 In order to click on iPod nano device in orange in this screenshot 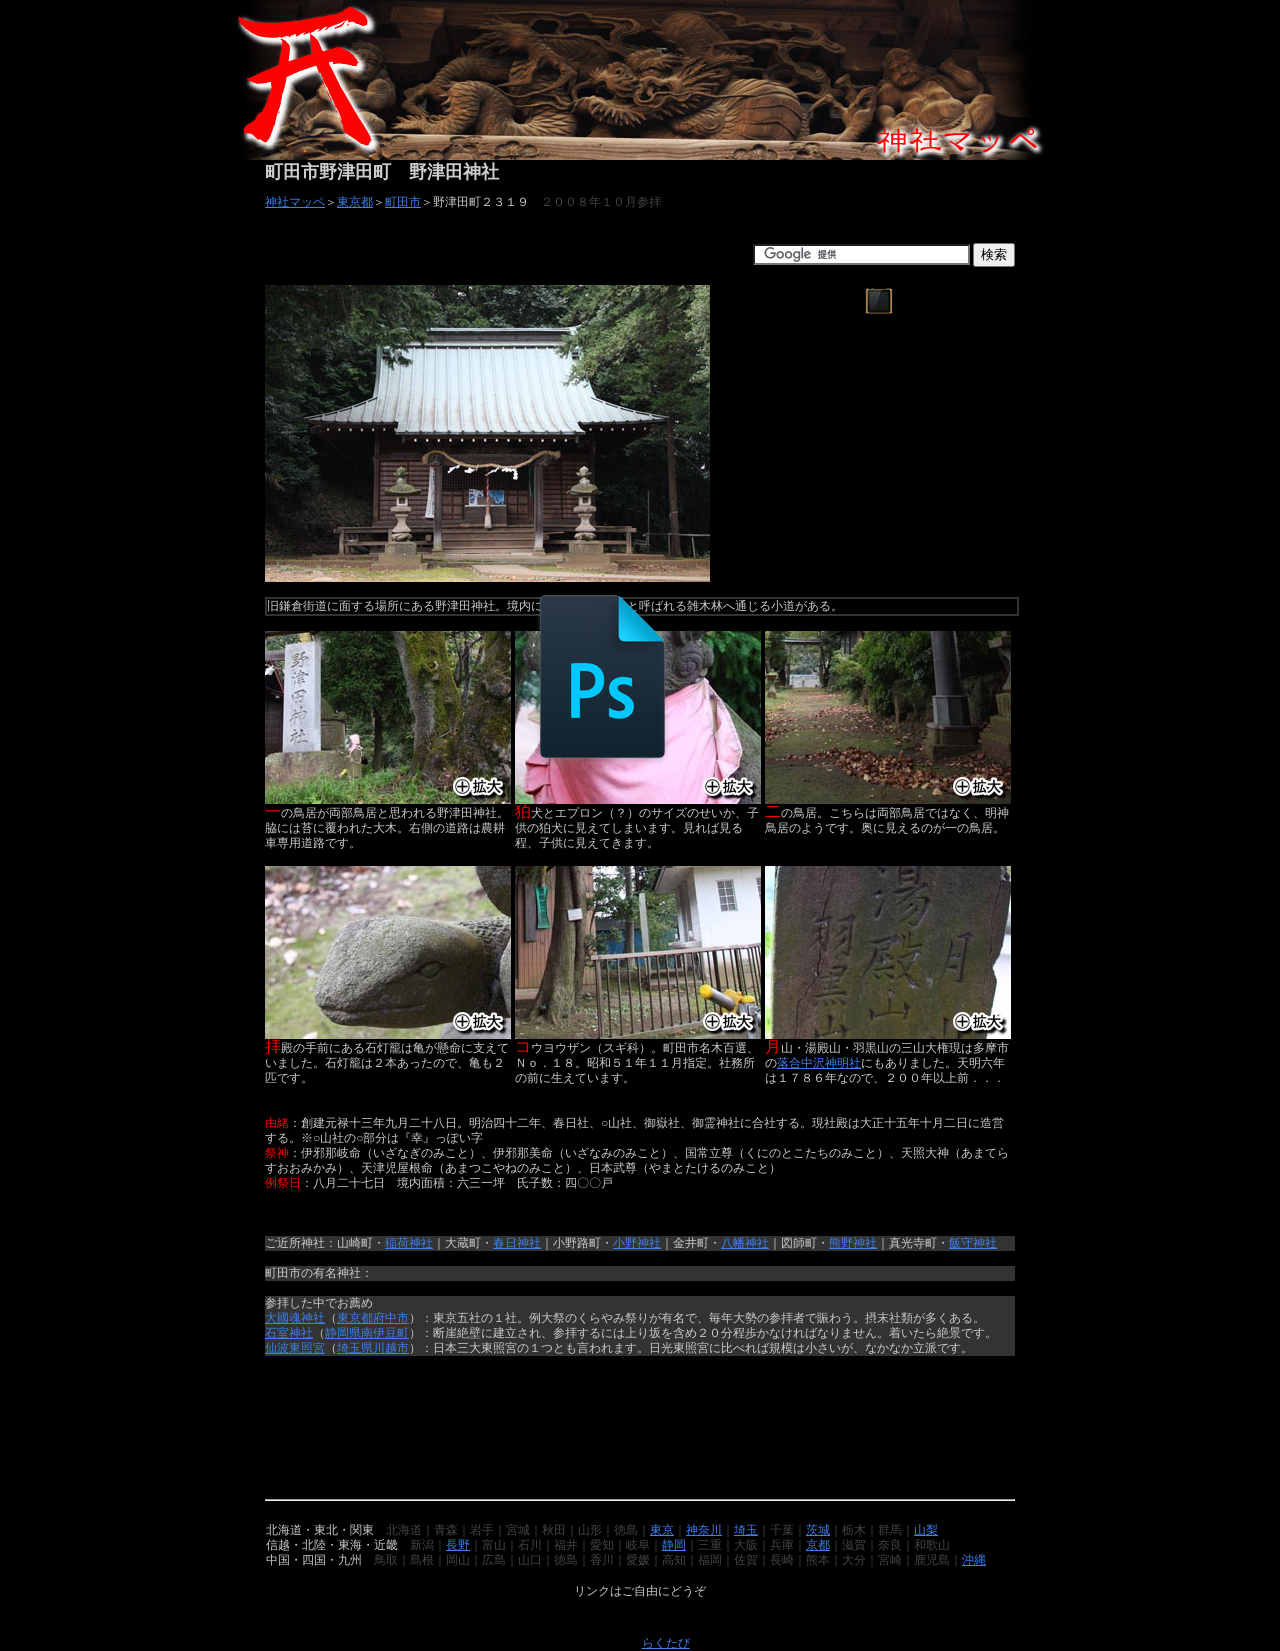, I will do `click(879, 301)`.